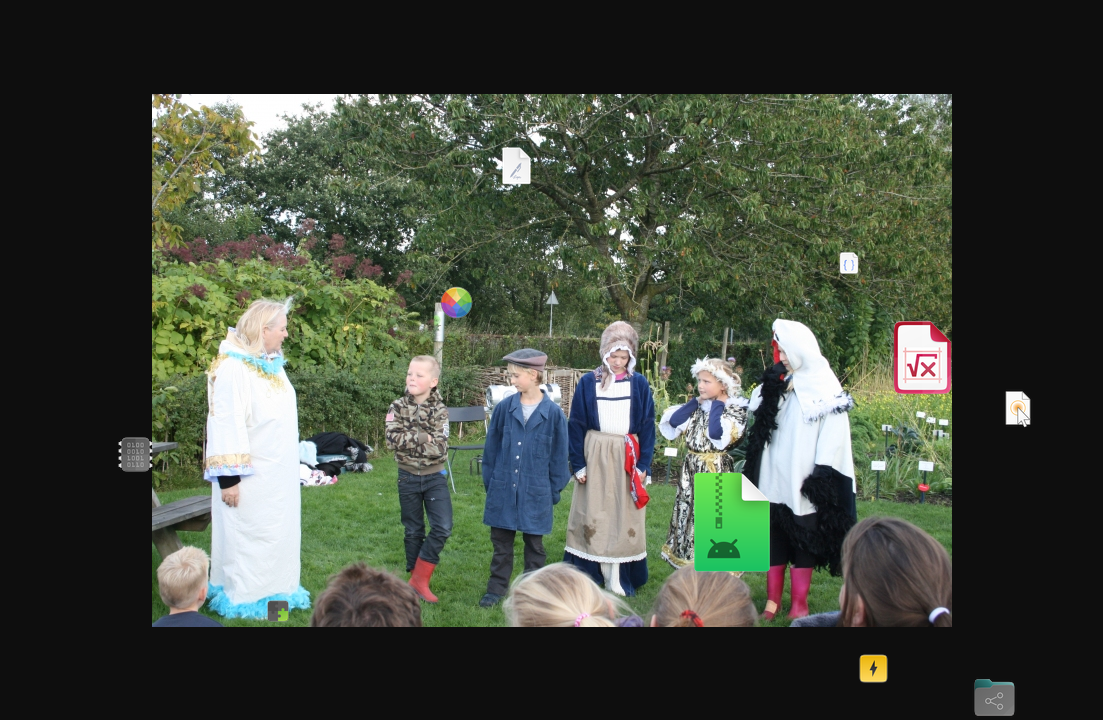 This screenshot has height=720, width=1103. I want to click on an android application package file, so click(732, 524).